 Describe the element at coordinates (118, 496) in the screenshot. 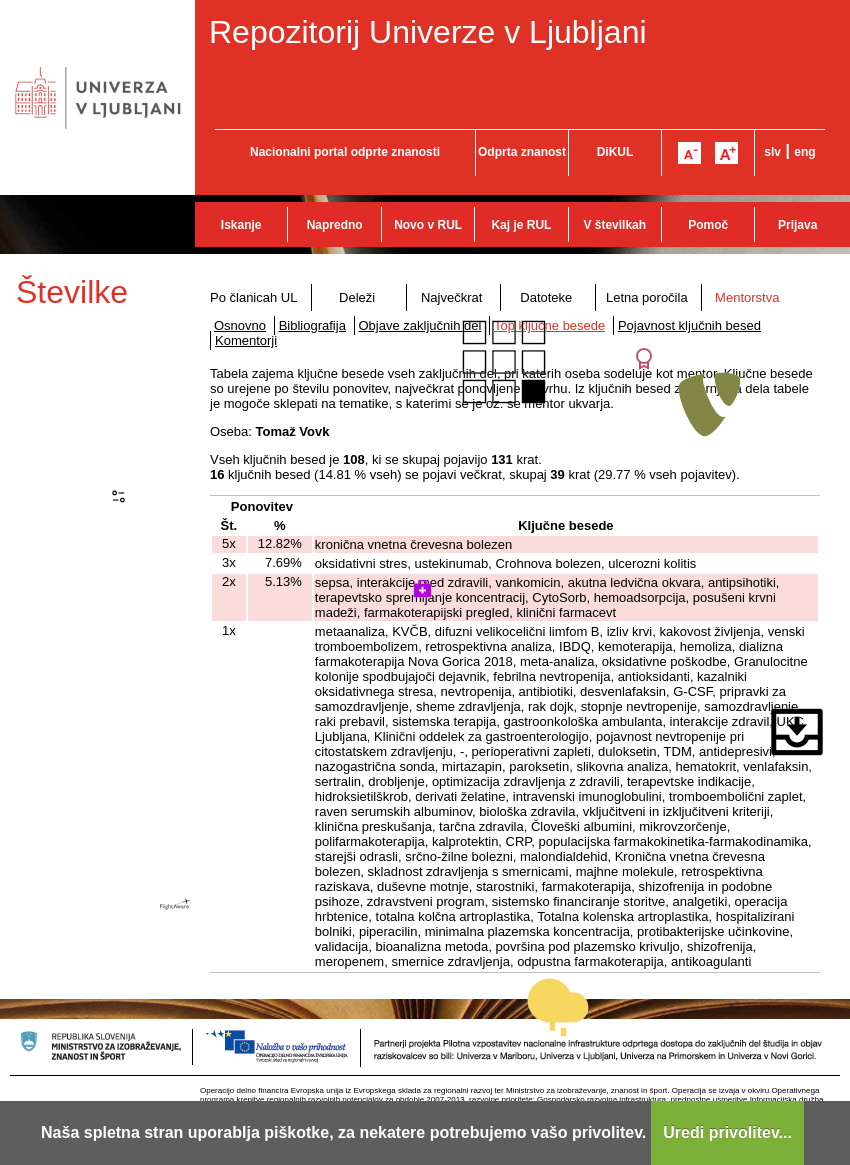

I see `adjust audio equalizer settings` at that location.